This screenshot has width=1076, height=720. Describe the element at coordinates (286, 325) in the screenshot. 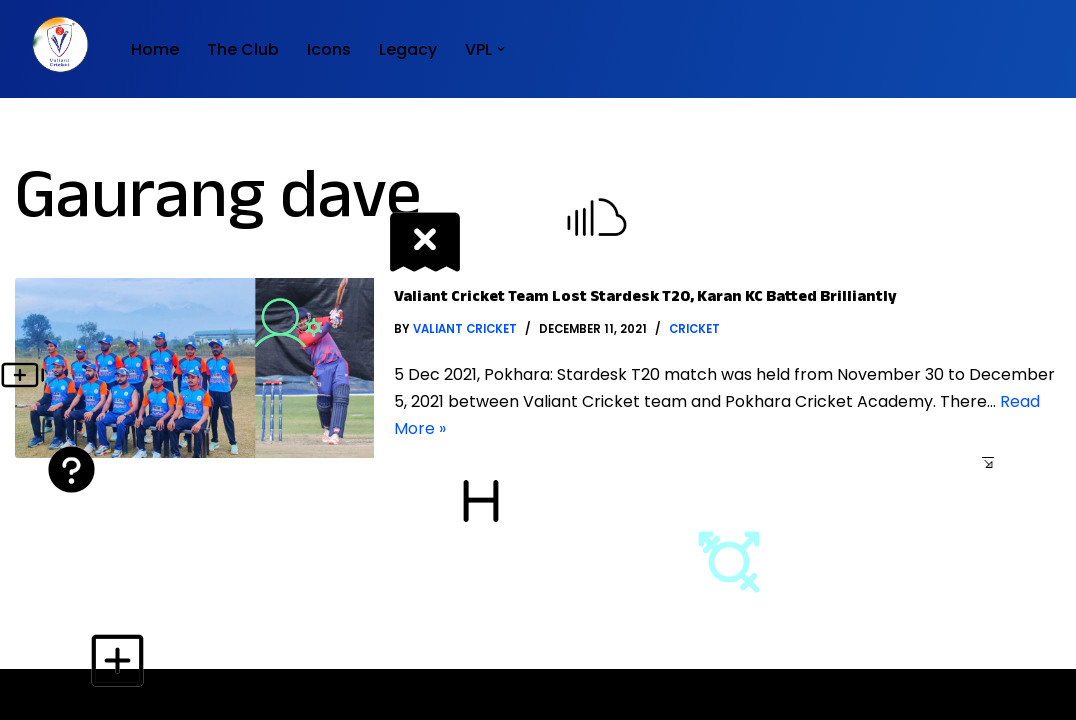

I see `access user settings` at that location.